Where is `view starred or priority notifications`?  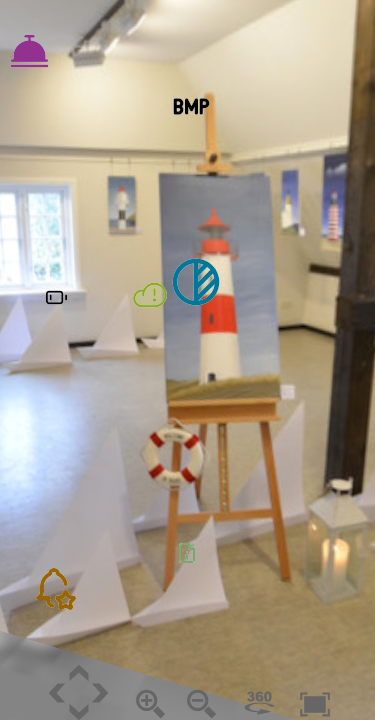
view starred or priority notifications is located at coordinates (54, 588).